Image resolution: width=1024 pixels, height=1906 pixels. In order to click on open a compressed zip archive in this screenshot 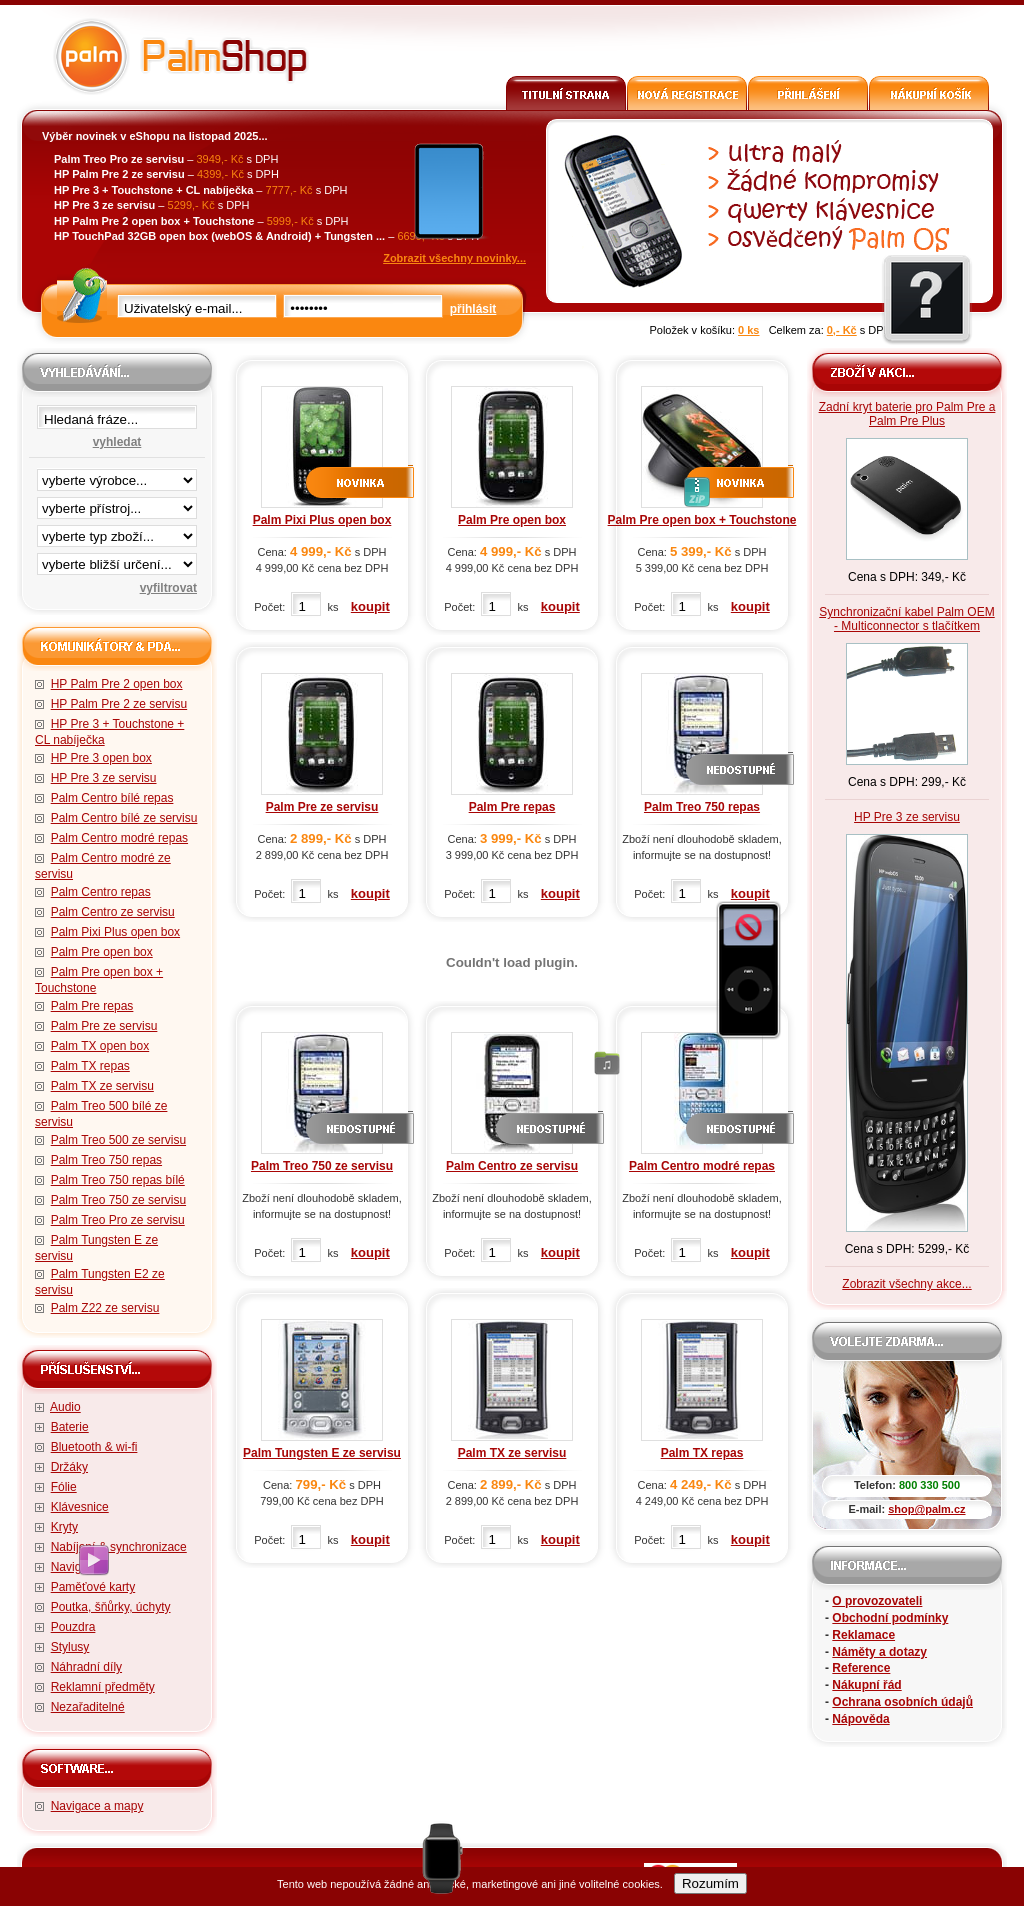, I will do `click(697, 492)`.